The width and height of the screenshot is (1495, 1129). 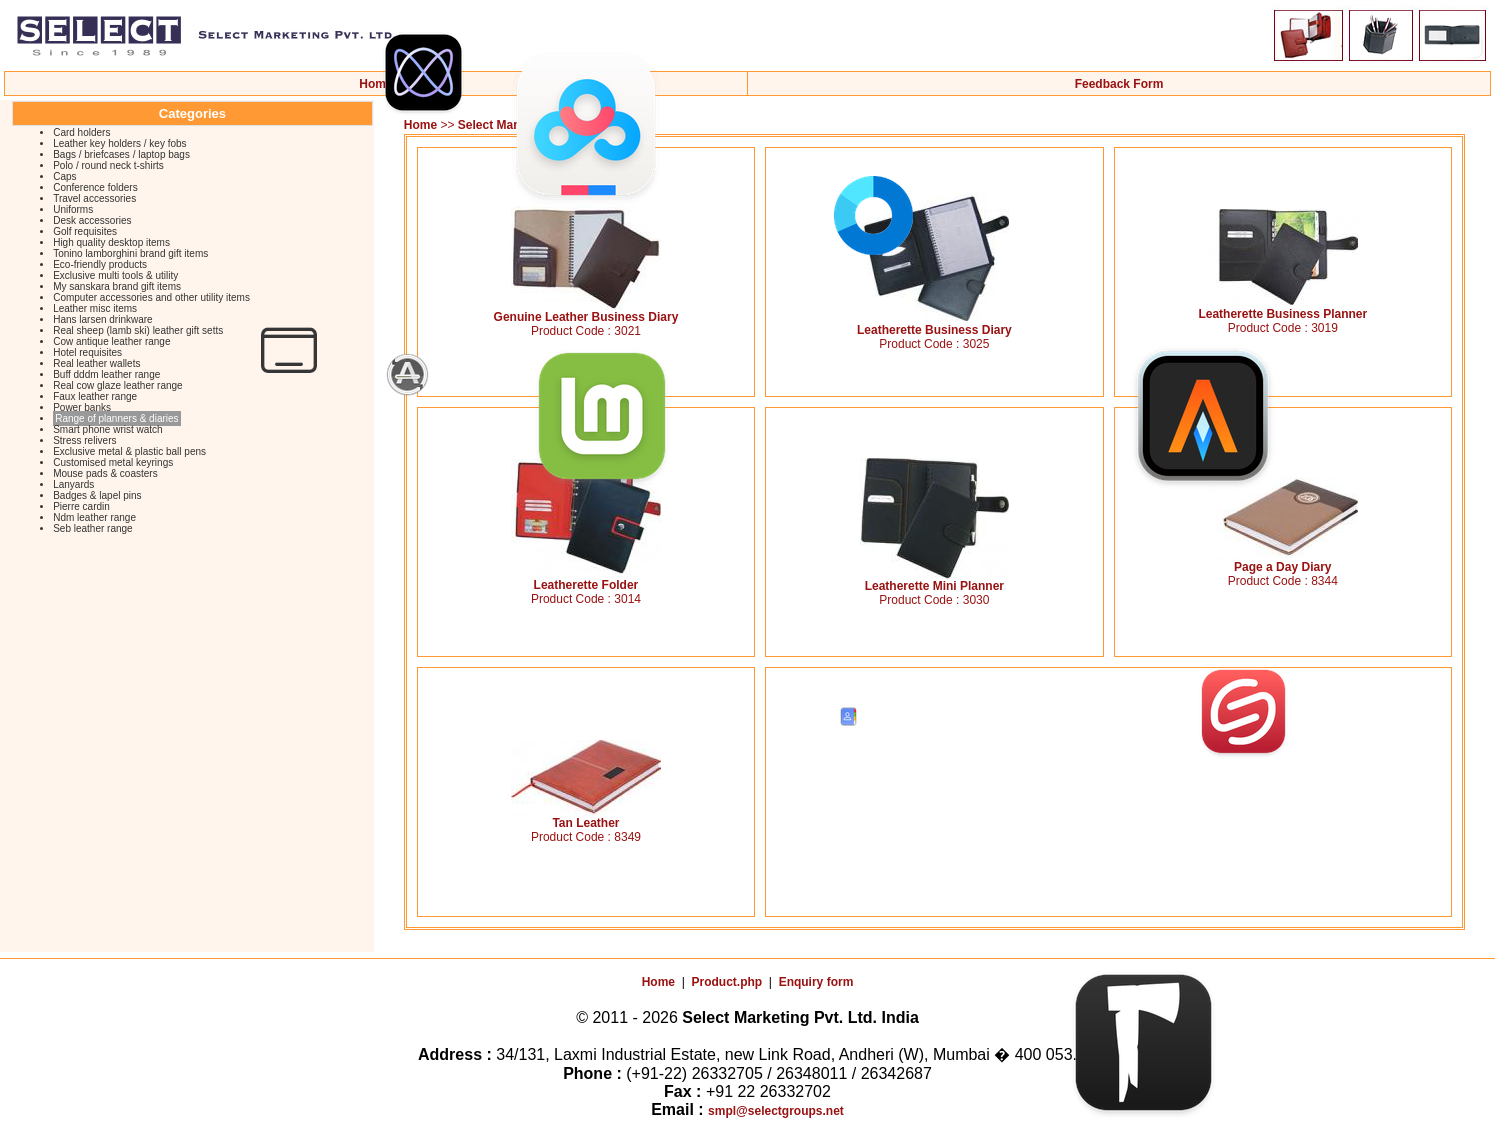 I want to click on open linux mint application, so click(x=602, y=416).